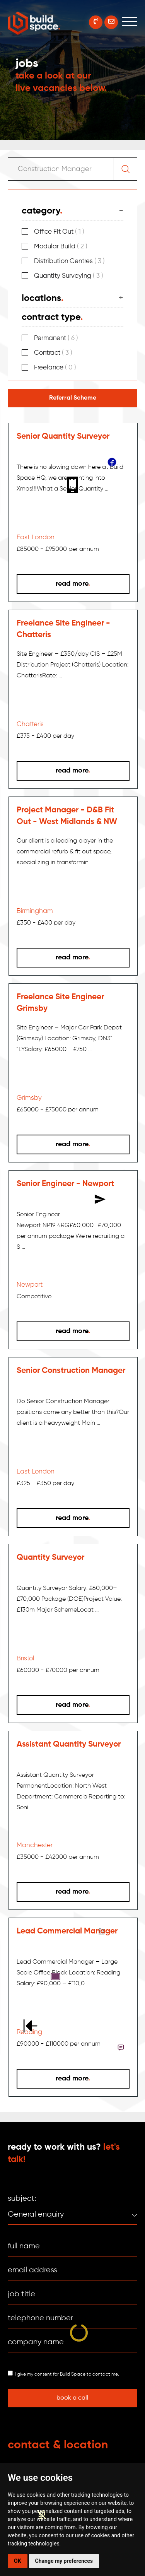 This screenshot has height=2576, width=145. Describe the element at coordinates (79, 2333) in the screenshot. I see `loading or processing in progress` at that location.